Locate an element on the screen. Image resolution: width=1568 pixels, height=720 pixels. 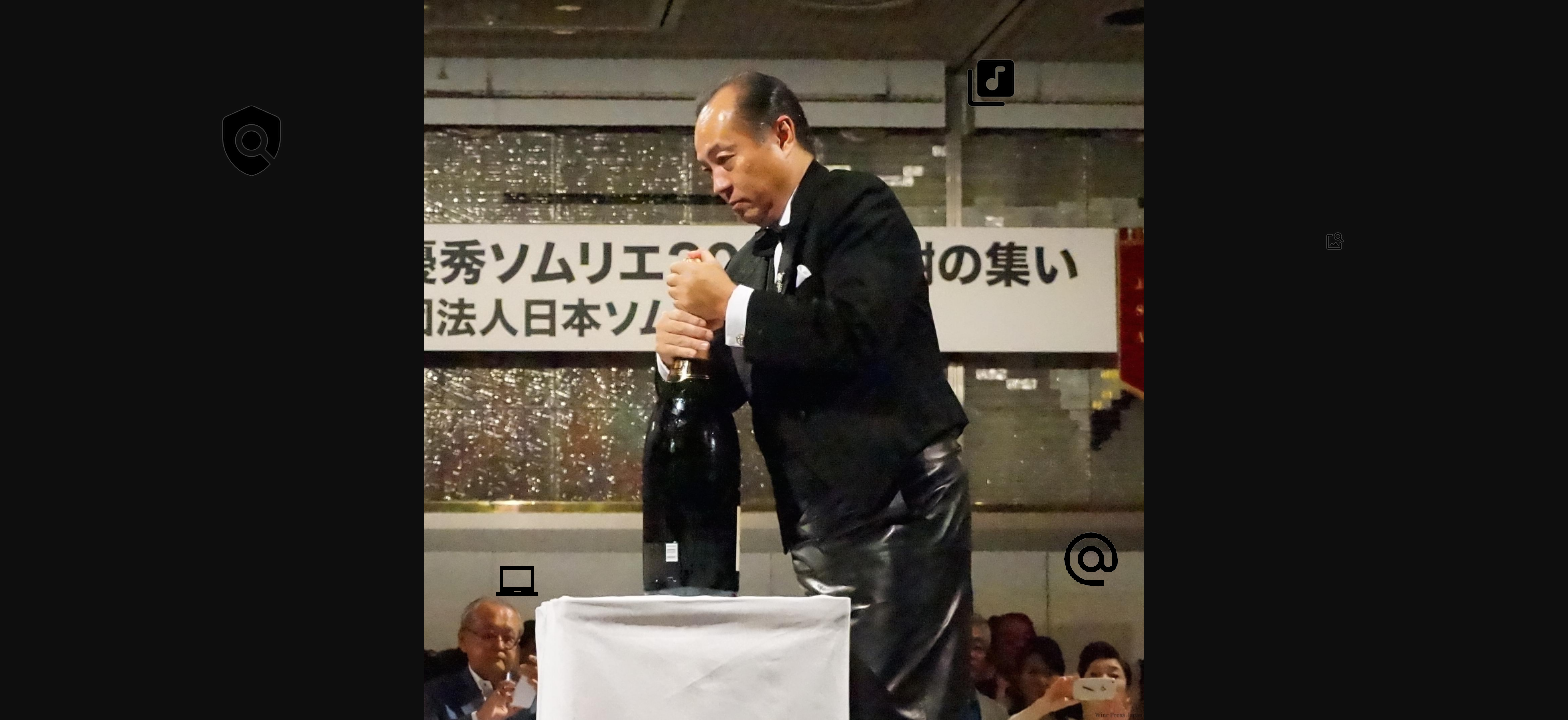
access your music library is located at coordinates (991, 83).